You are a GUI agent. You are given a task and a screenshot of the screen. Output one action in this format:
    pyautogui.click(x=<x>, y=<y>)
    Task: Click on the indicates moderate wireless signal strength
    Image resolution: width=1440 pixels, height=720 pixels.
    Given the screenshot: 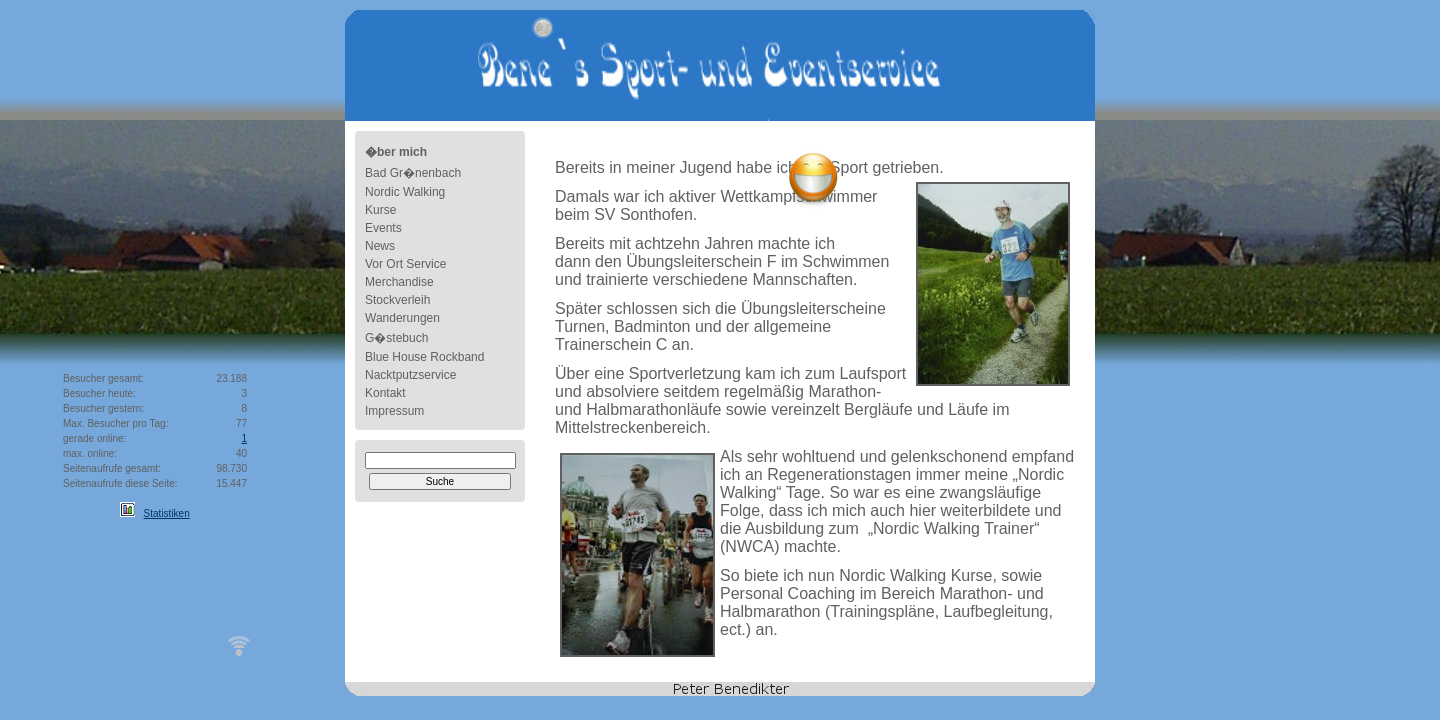 What is the action you would take?
    pyautogui.click(x=239, y=645)
    